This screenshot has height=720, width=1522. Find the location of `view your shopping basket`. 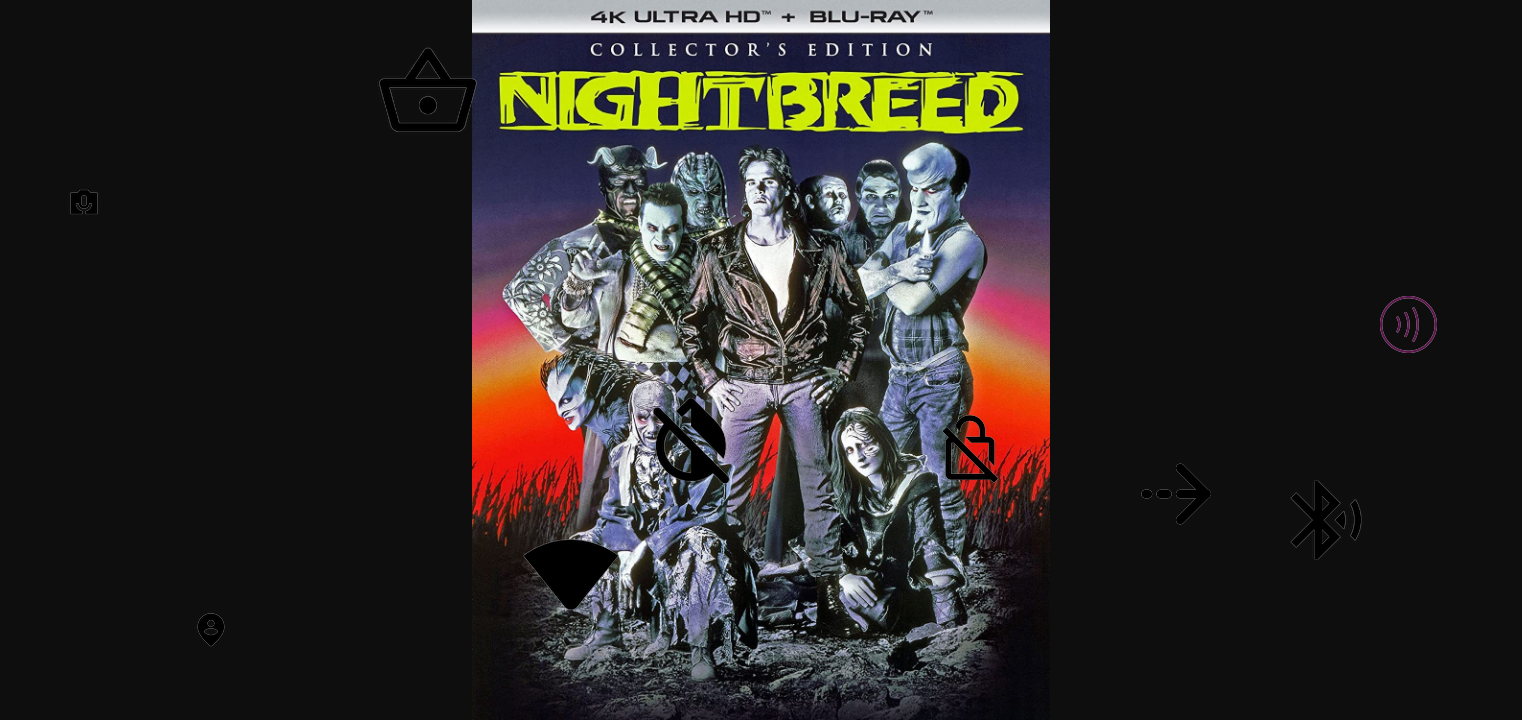

view your shopping basket is located at coordinates (428, 92).